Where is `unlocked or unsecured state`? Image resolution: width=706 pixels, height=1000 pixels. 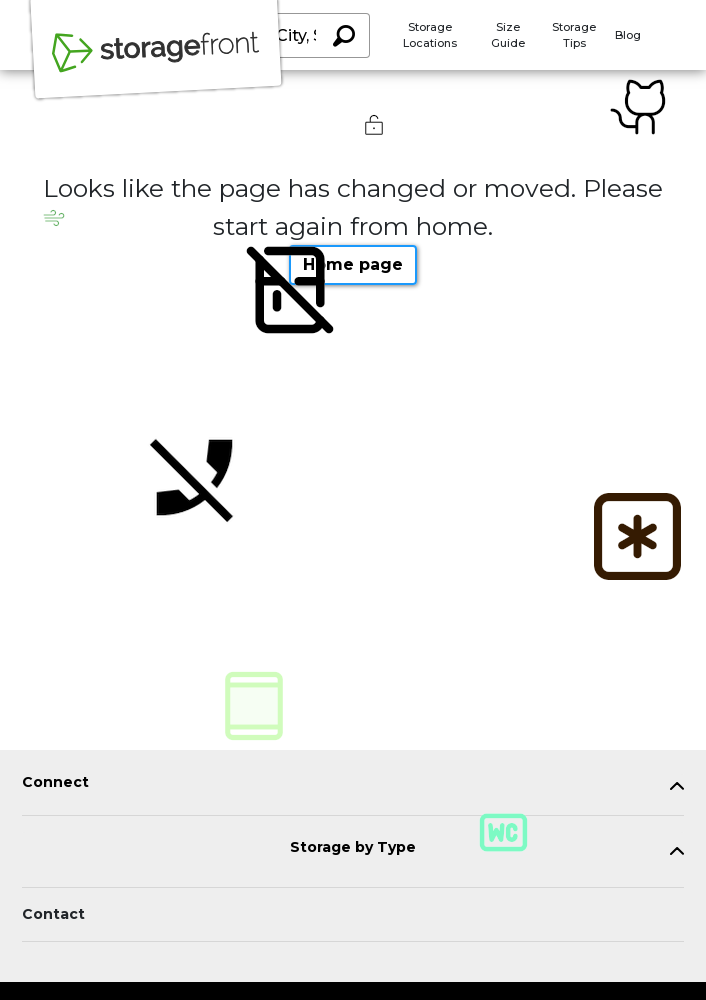 unlocked or unsecured state is located at coordinates (374, 126).